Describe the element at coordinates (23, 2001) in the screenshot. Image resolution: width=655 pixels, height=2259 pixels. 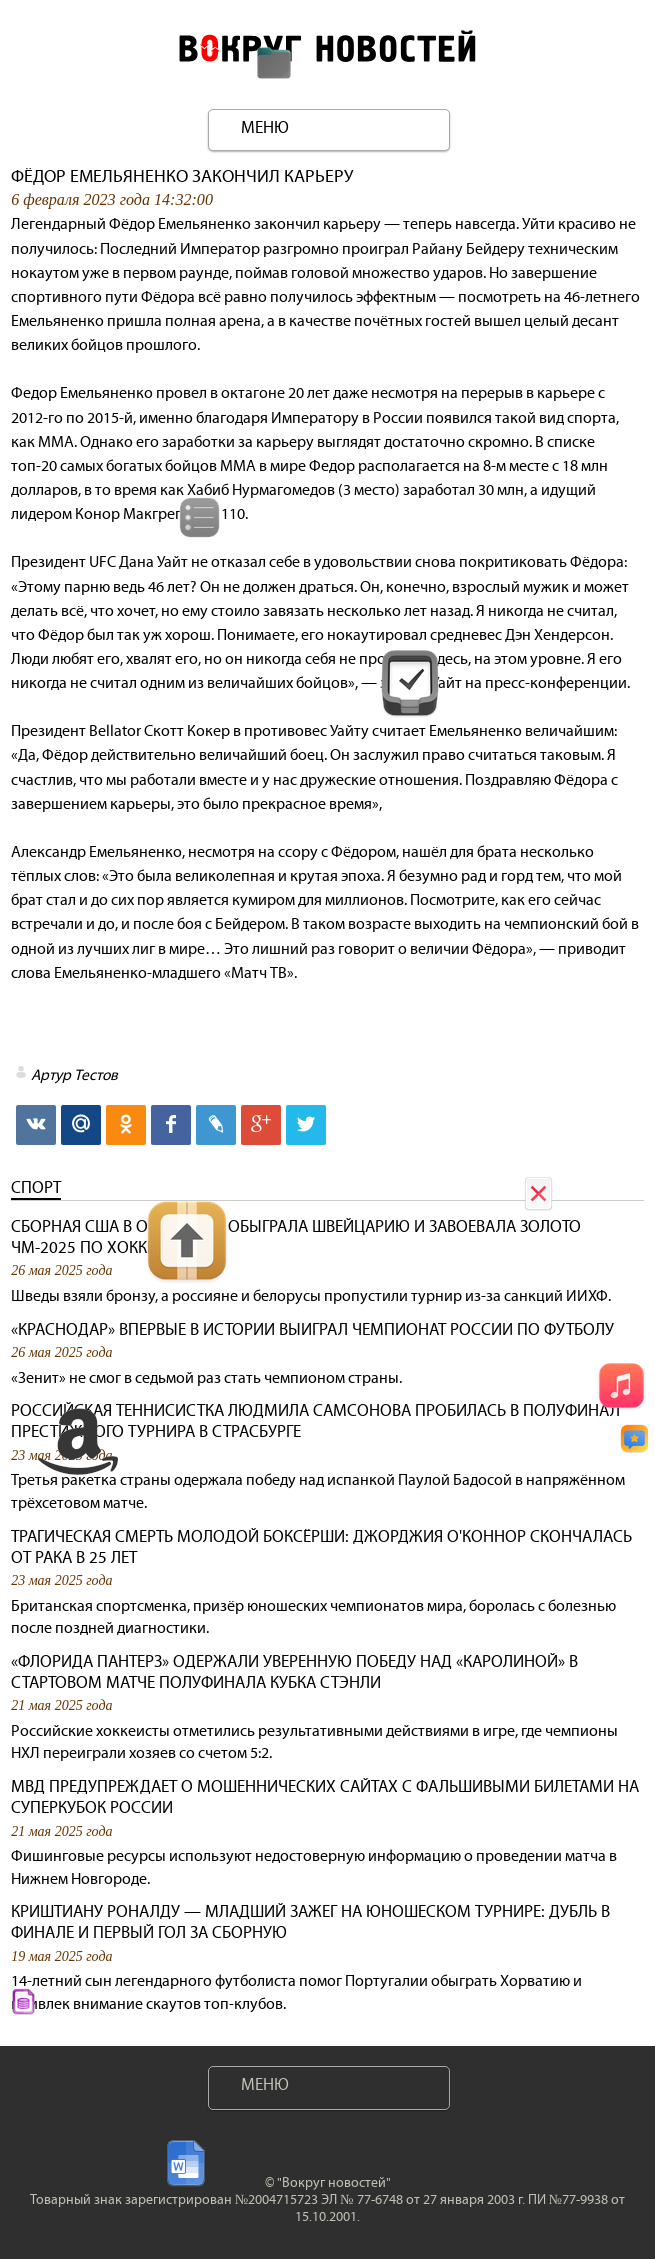
I see `libreoffice base database template file` at that location.